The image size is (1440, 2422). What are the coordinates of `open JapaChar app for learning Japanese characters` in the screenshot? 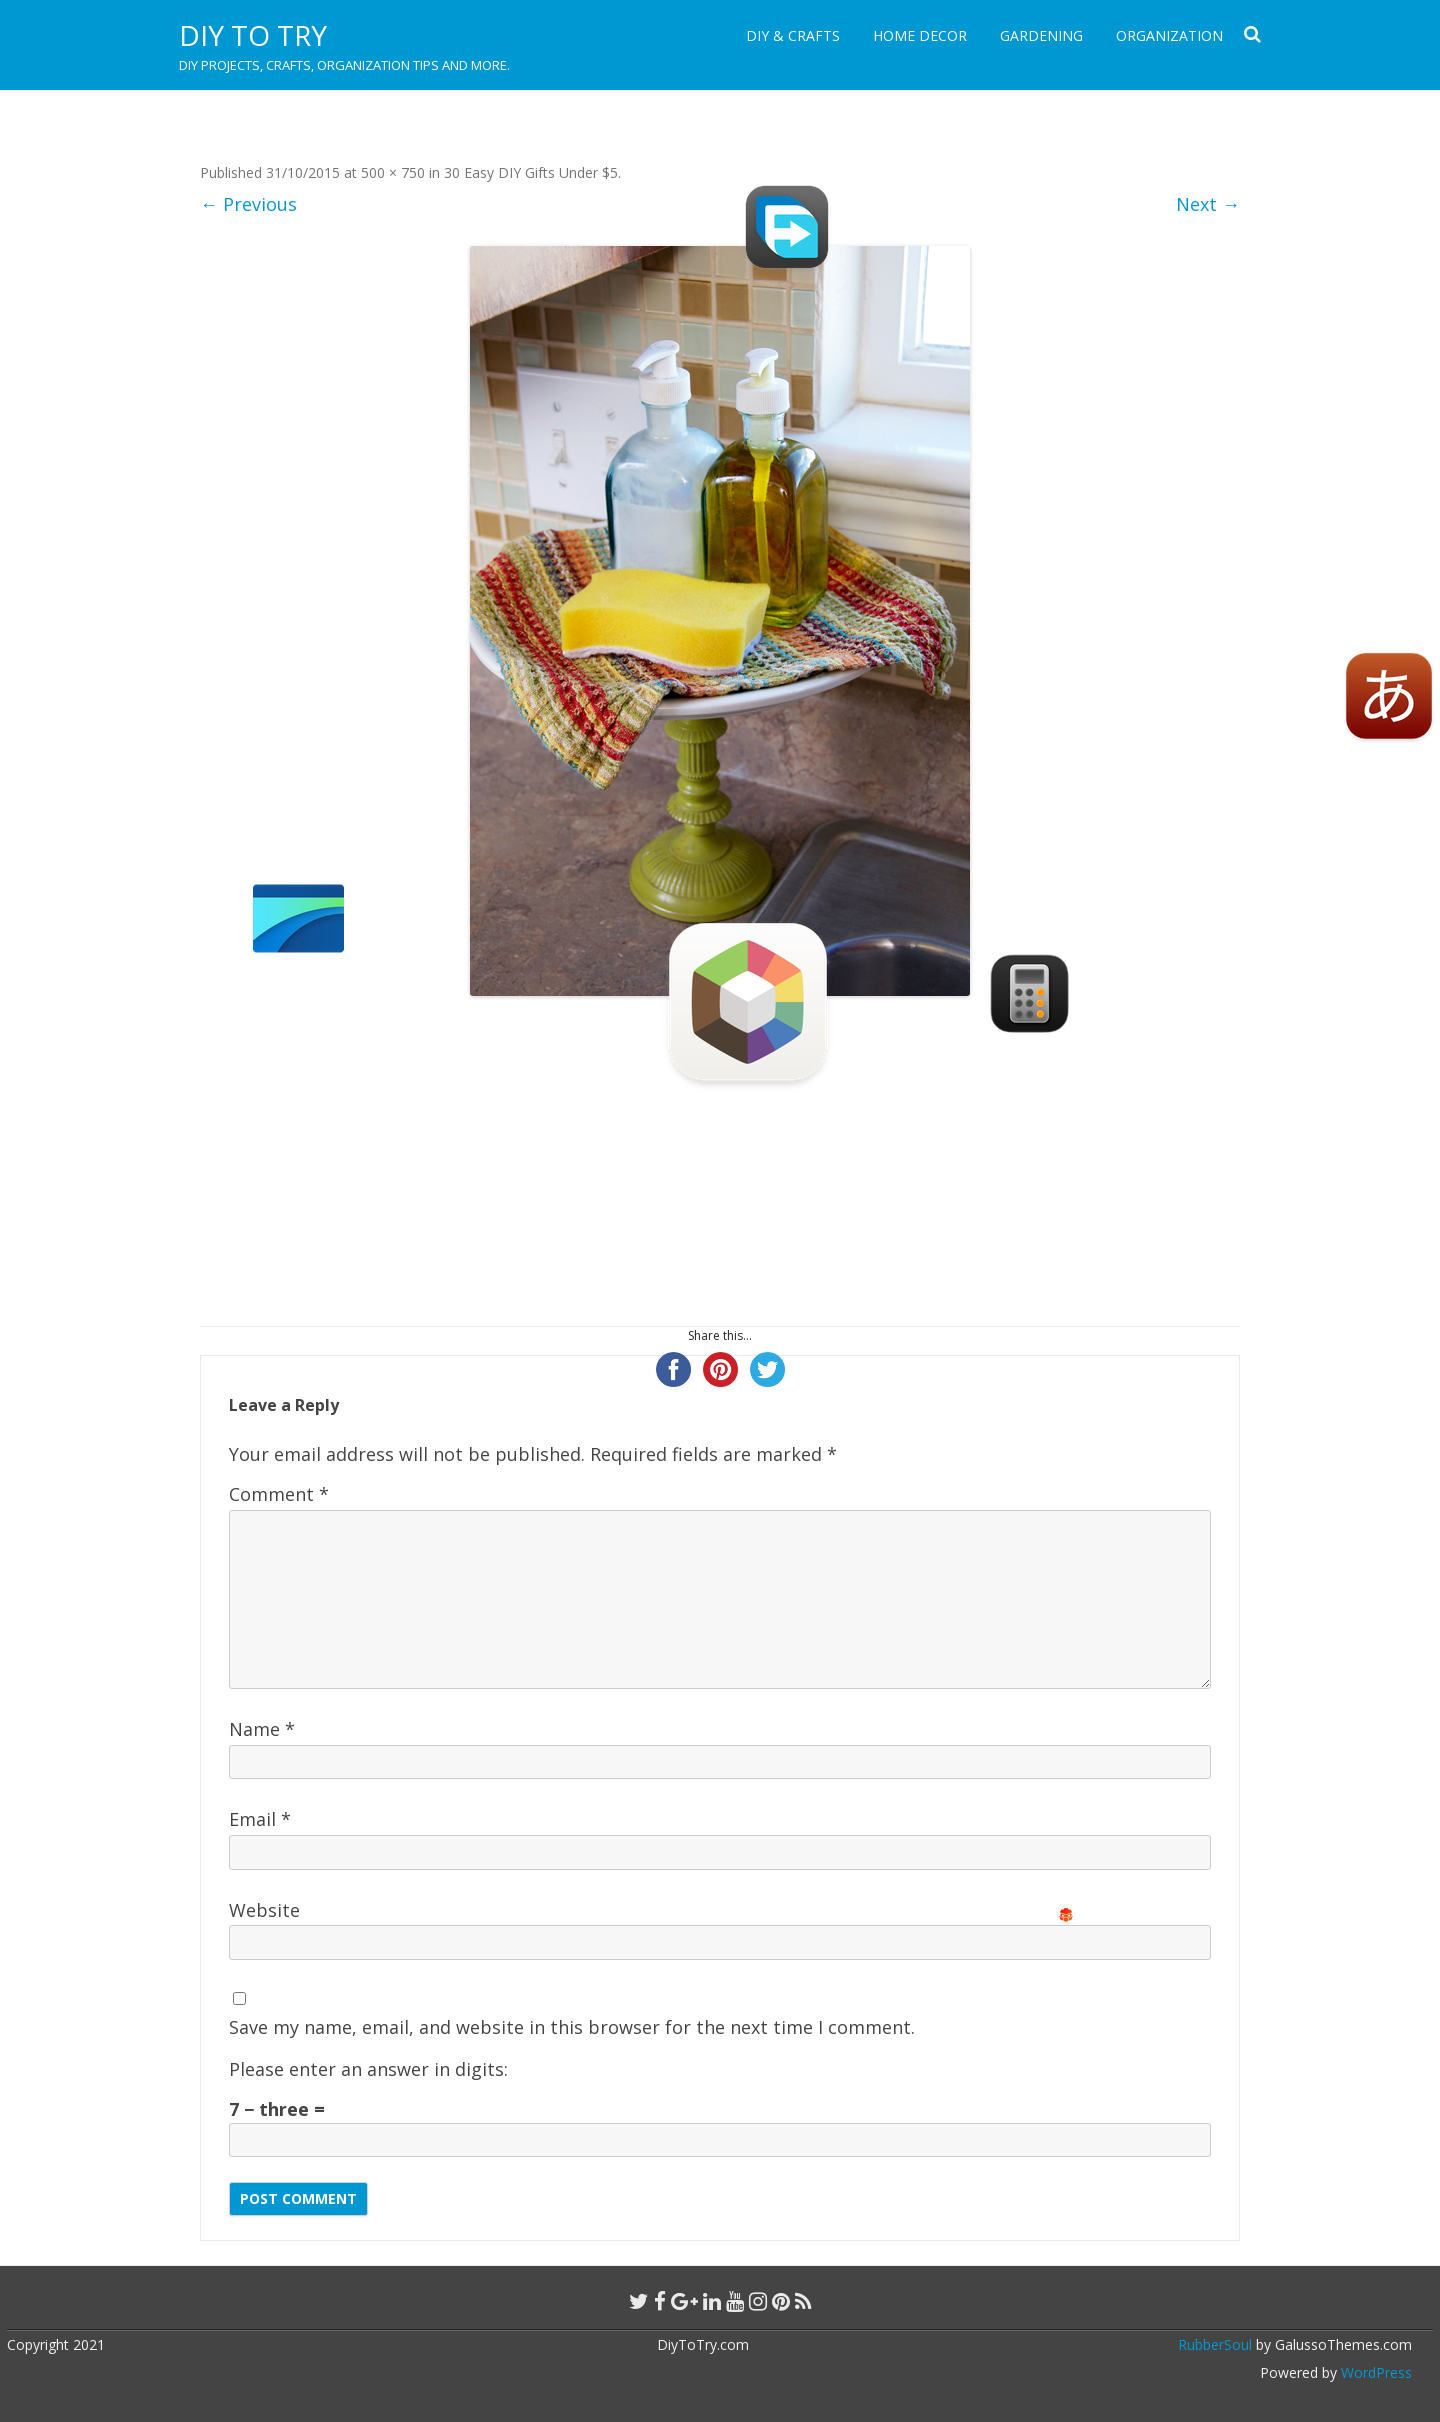 It's located at (1389, 696).